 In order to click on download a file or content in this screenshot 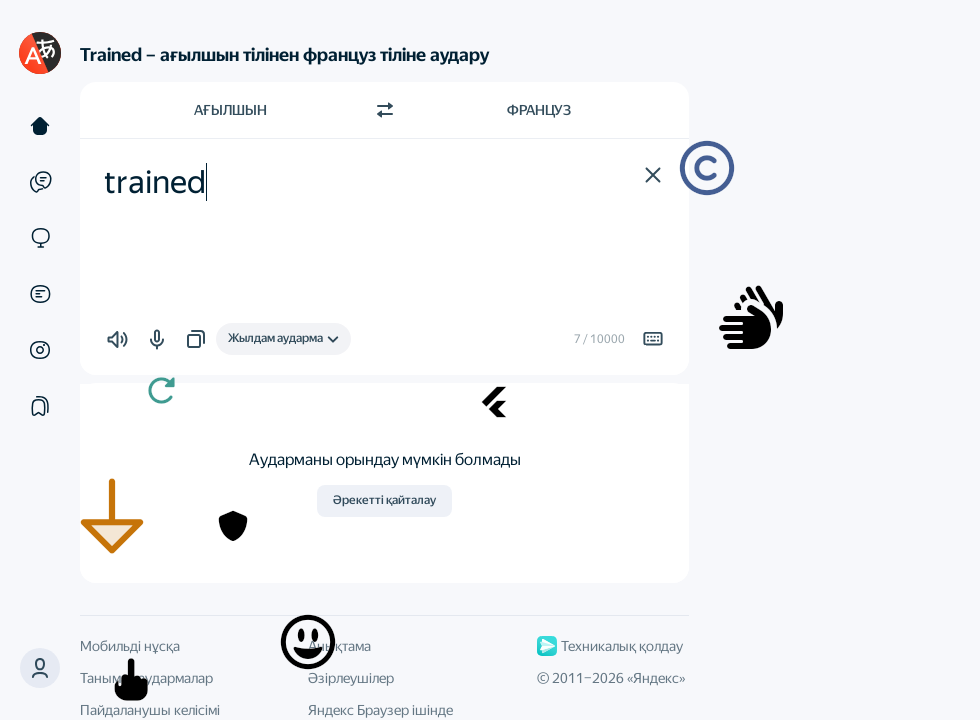, I will do `click(112, 516)`.